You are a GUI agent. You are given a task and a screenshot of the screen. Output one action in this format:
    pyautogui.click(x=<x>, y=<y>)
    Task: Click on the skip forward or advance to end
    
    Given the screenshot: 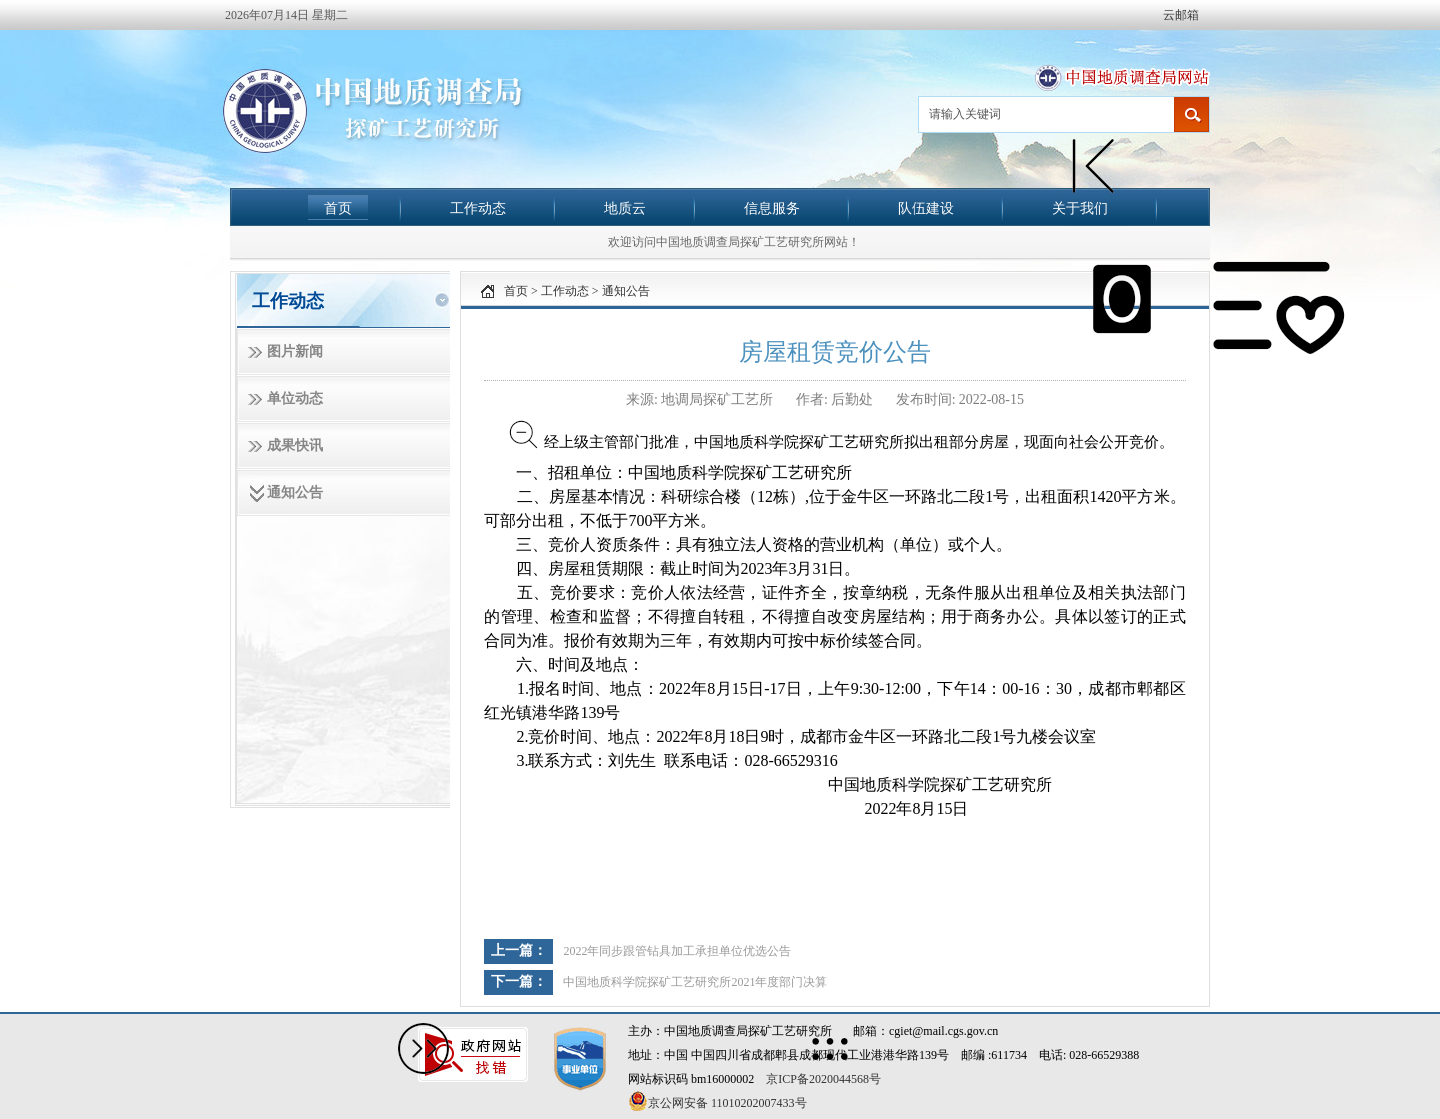 What is the action you would take?
    pyautogui.click(x=423, y=1048)
    